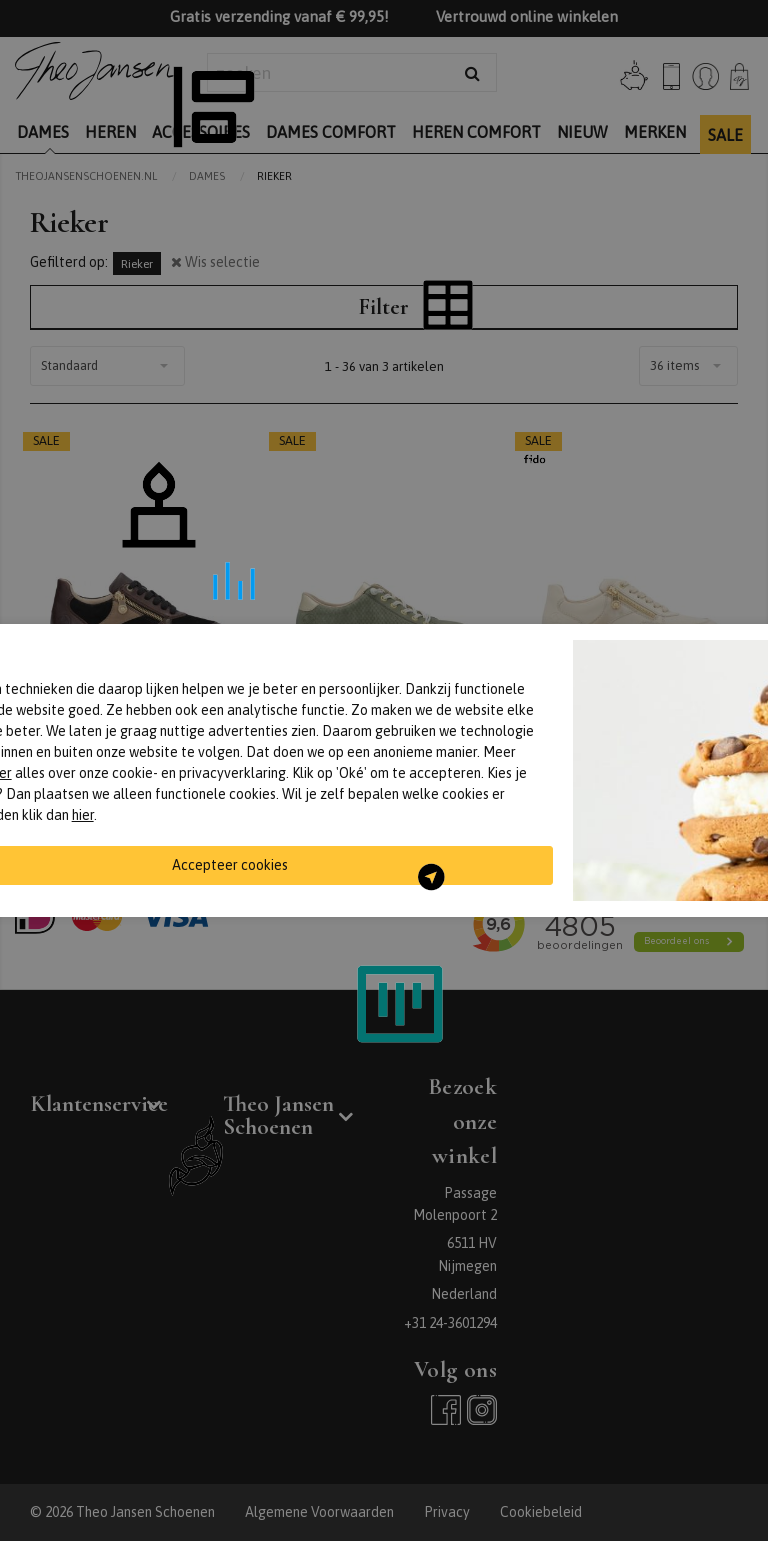 The width and height of the screenshot is (768, 1541). I want to click on fido alliance logo indicating passwordless authentication support, so click(535, 459).